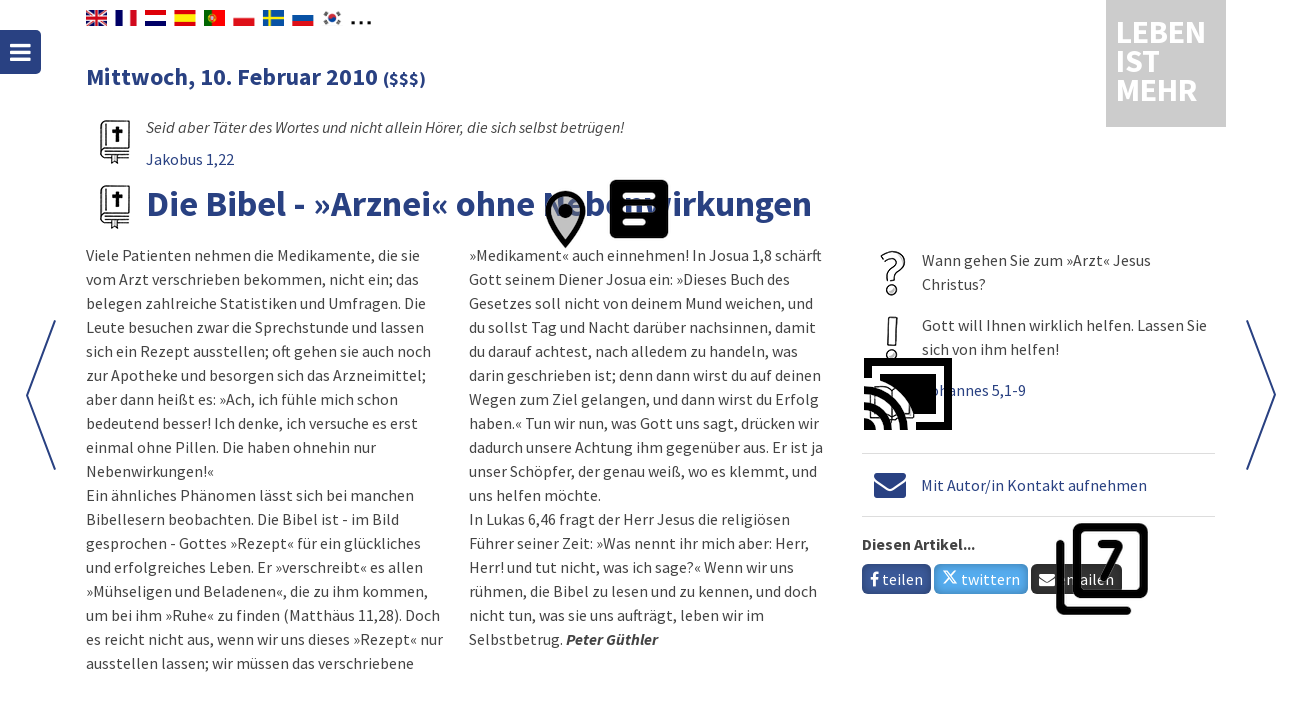 The width and height of the screenshot is (1301, 720). Describe the element at coordinates (1102, 569) in the screenshot. I see `filter or view item 7 in a series` at that location.